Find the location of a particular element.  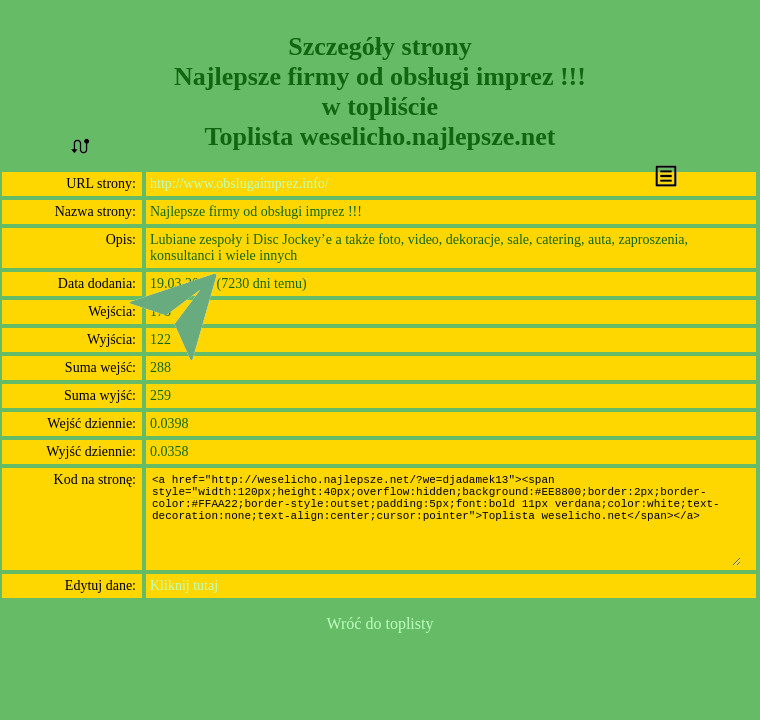

send plane logo is located at coordinates (174, 315).